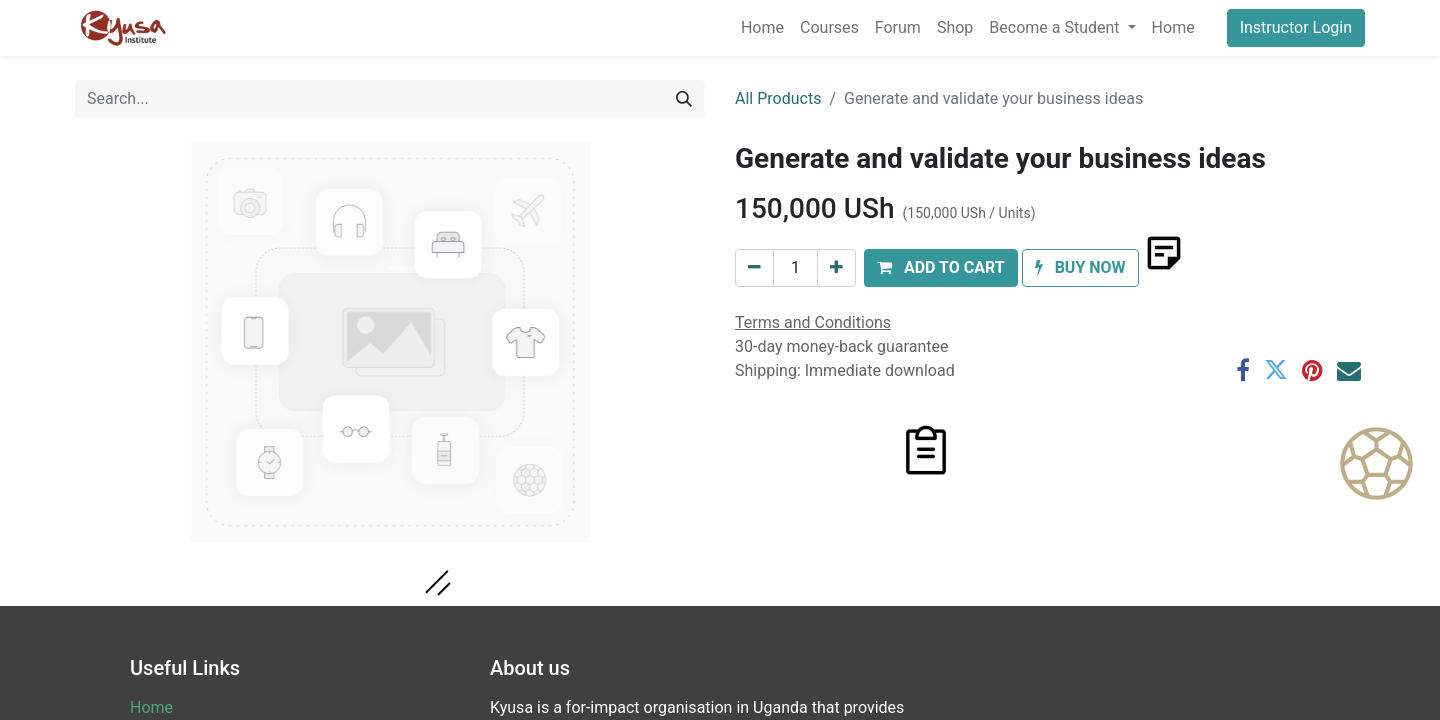 This screenshot has width=1440, height=720. I want to click on view clipboard contents, so click(926, 451).